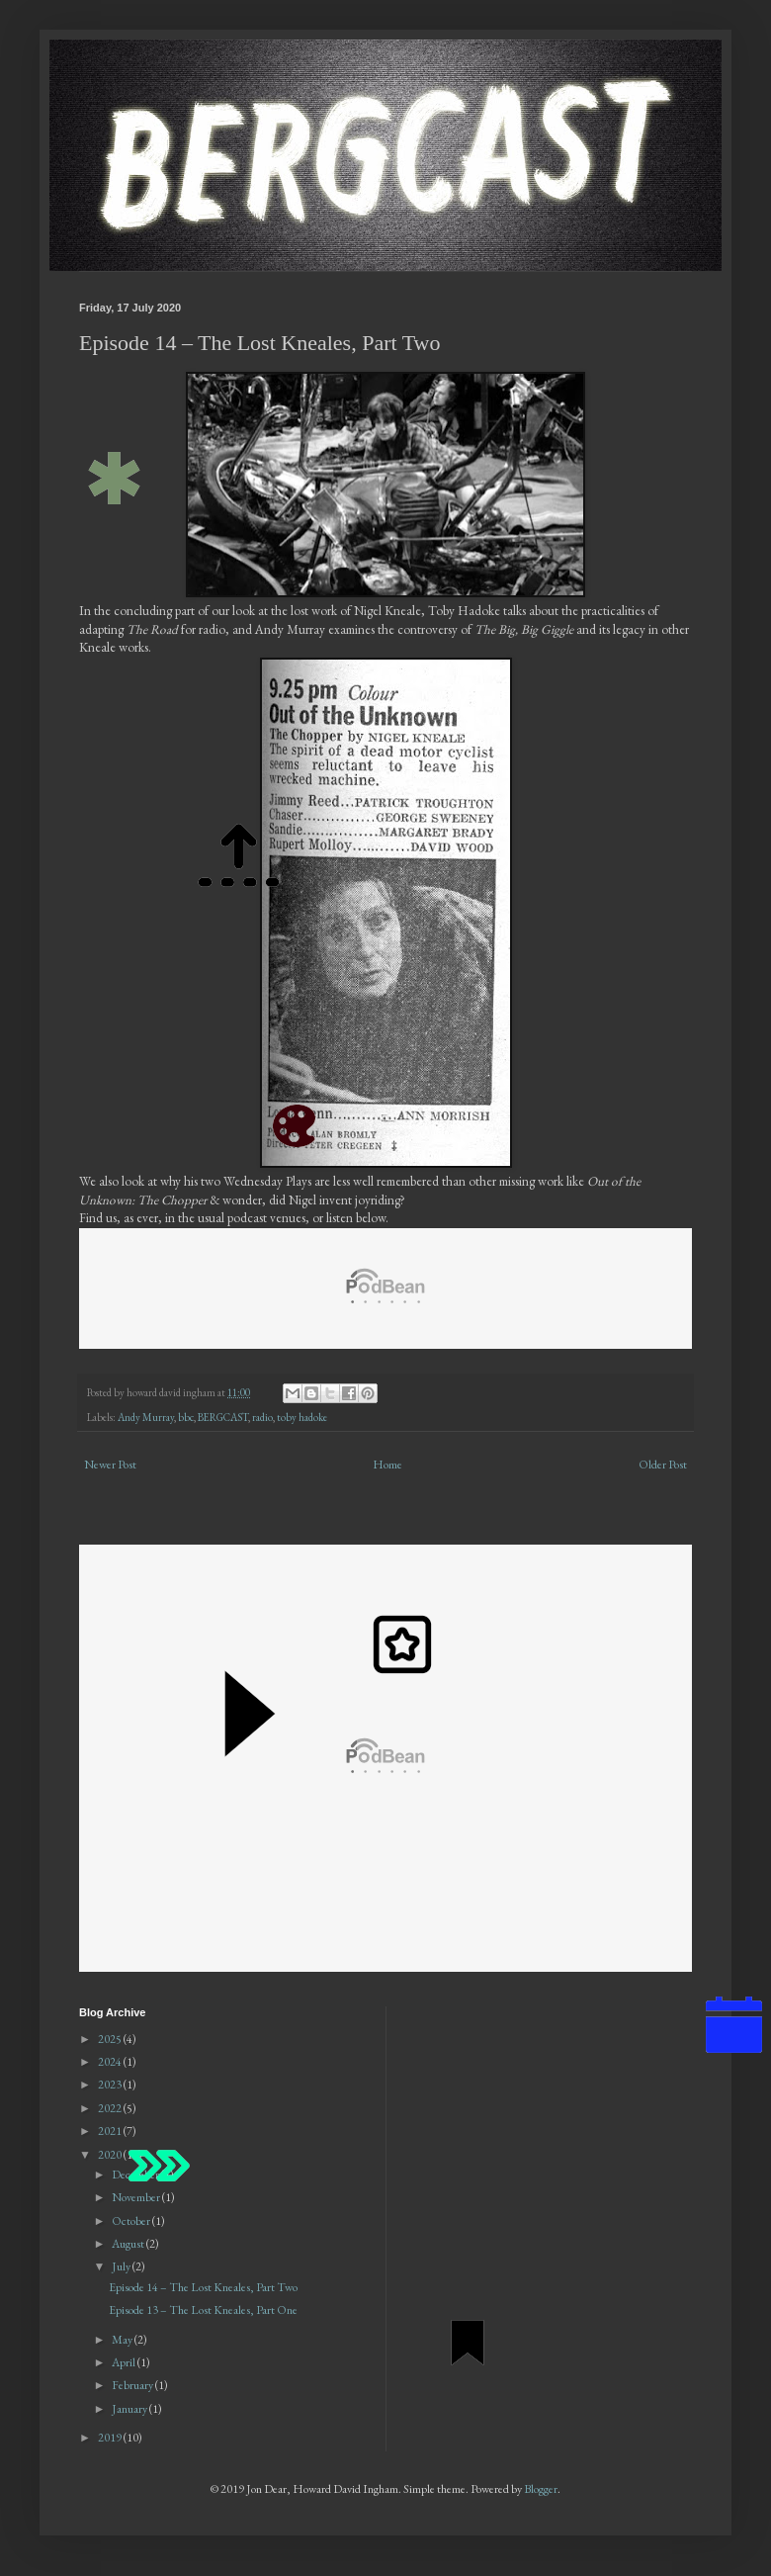  What do you see at coordinates (114, 478) in the screenshot?
I see `access medical or health-related features` at bounding box center [114, 478].